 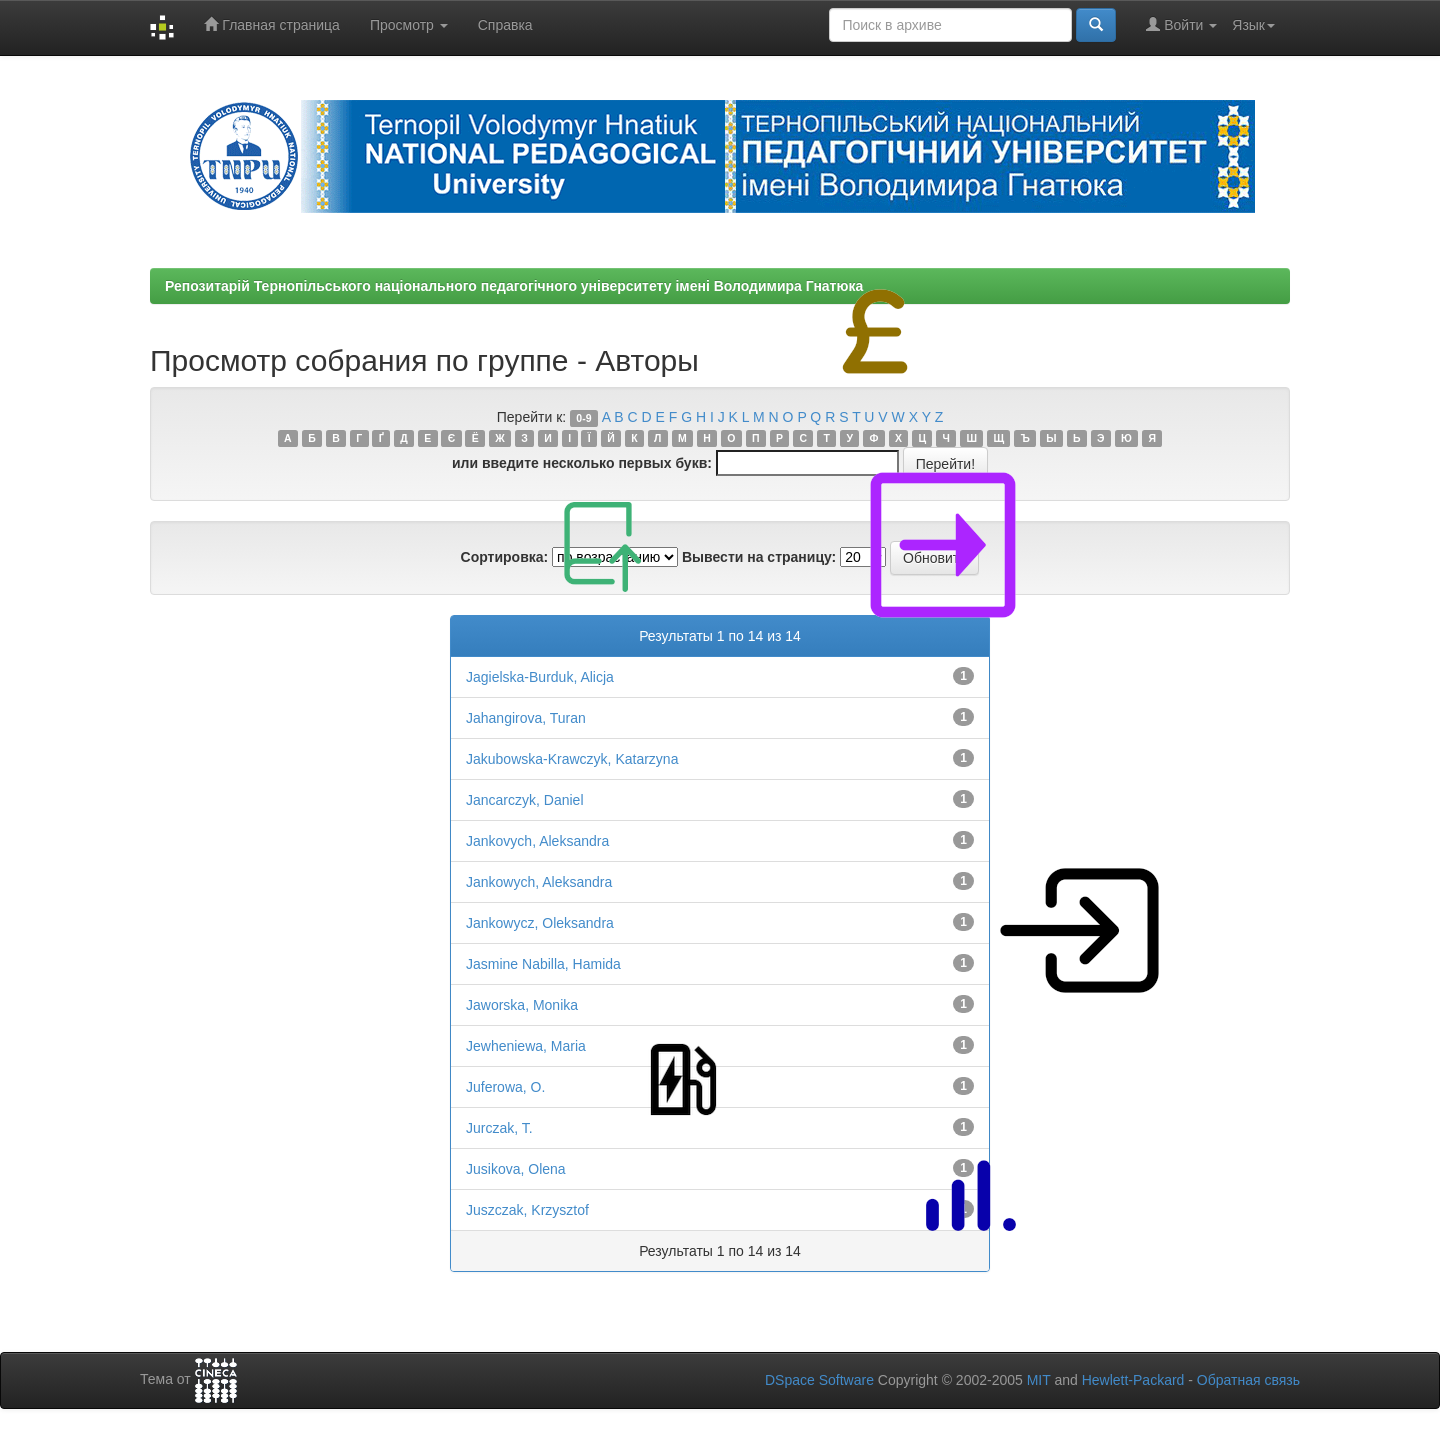 I want to click on log in to your account, so click(x=1079, y=930).